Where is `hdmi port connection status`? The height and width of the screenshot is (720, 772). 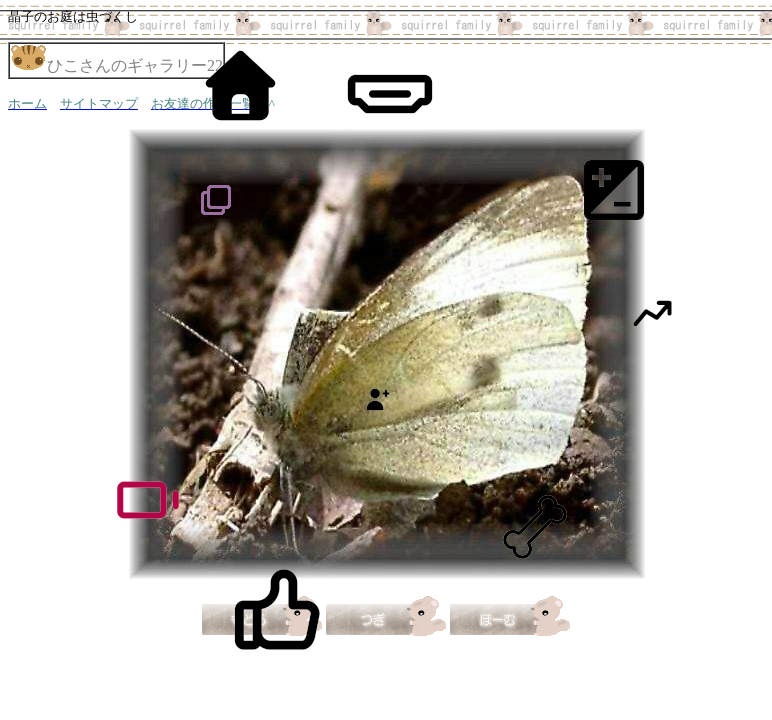 hdmi port connection status is located at coordinates (390, 94).